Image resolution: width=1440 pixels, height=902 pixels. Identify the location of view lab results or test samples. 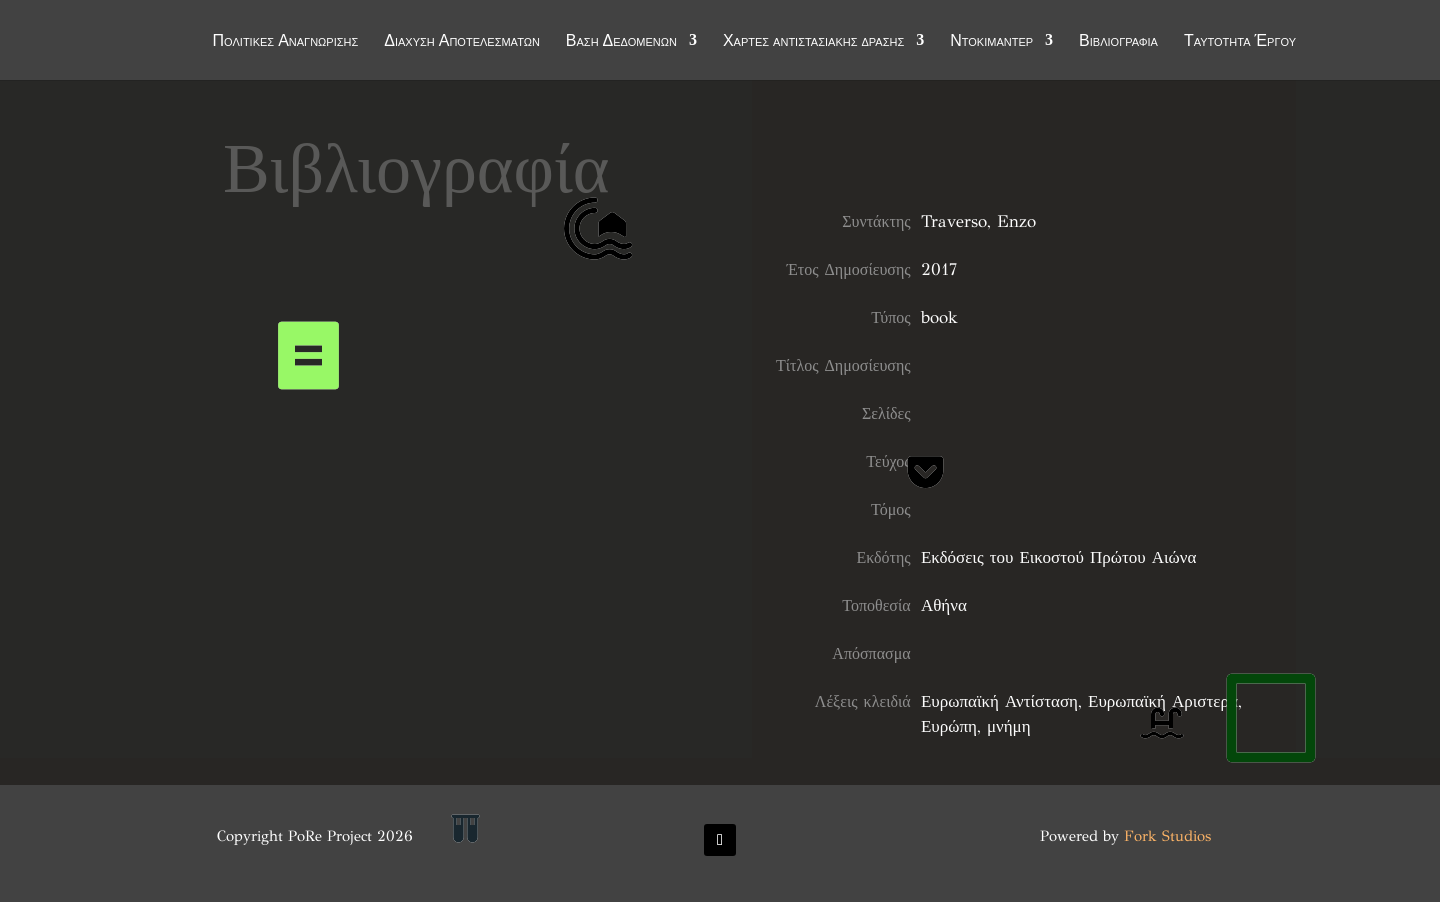
(465, 828).